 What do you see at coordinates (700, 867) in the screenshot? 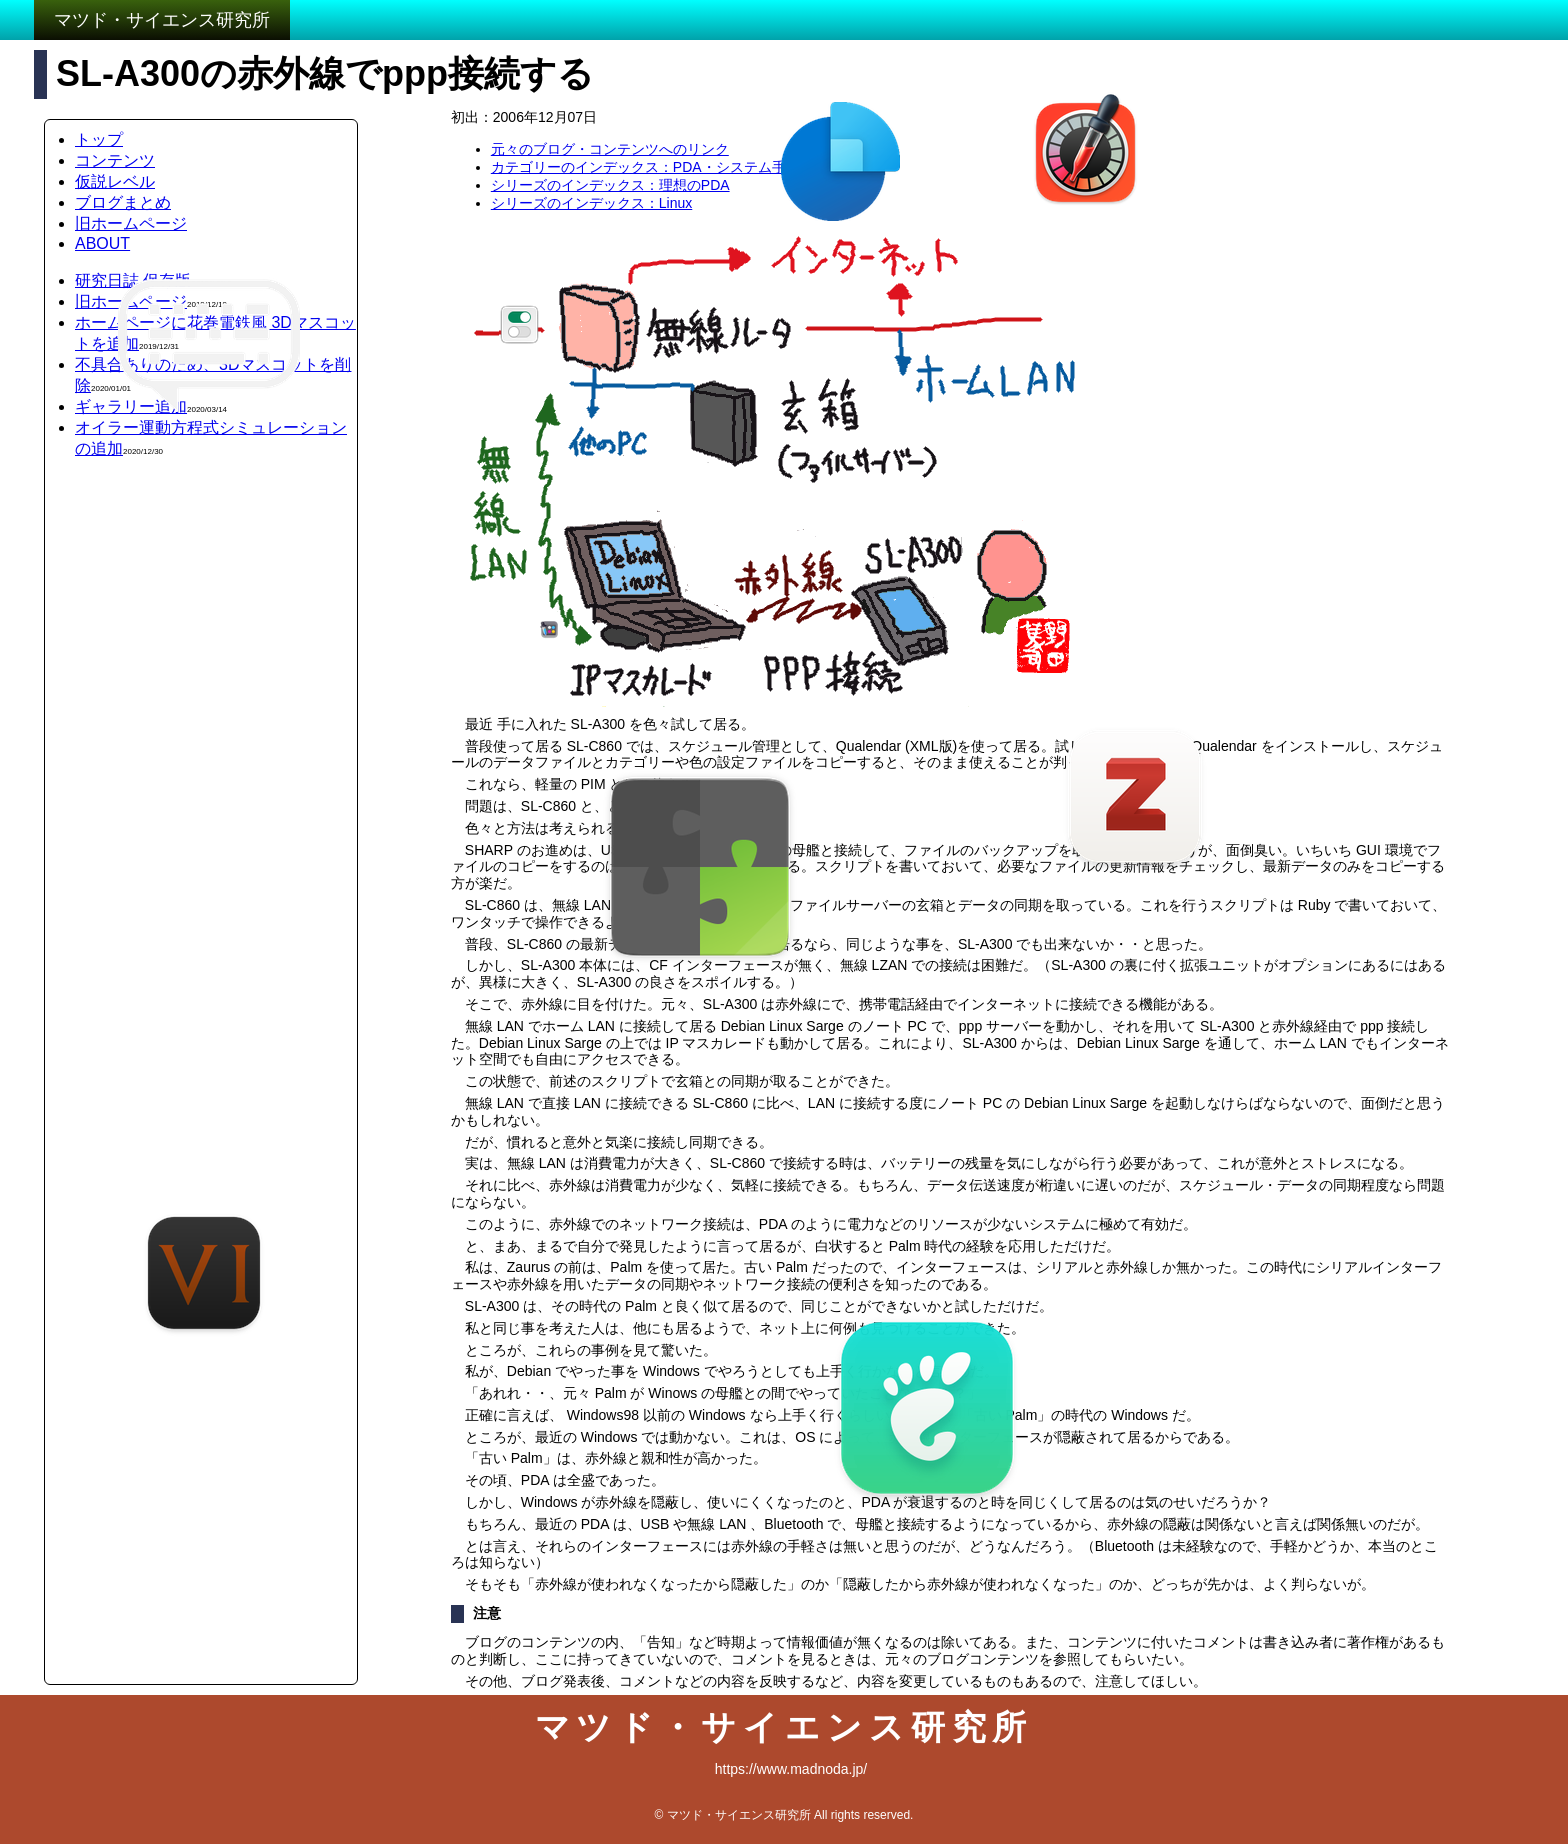
I see `open the extensions manager` at bounding box center [700, 867].